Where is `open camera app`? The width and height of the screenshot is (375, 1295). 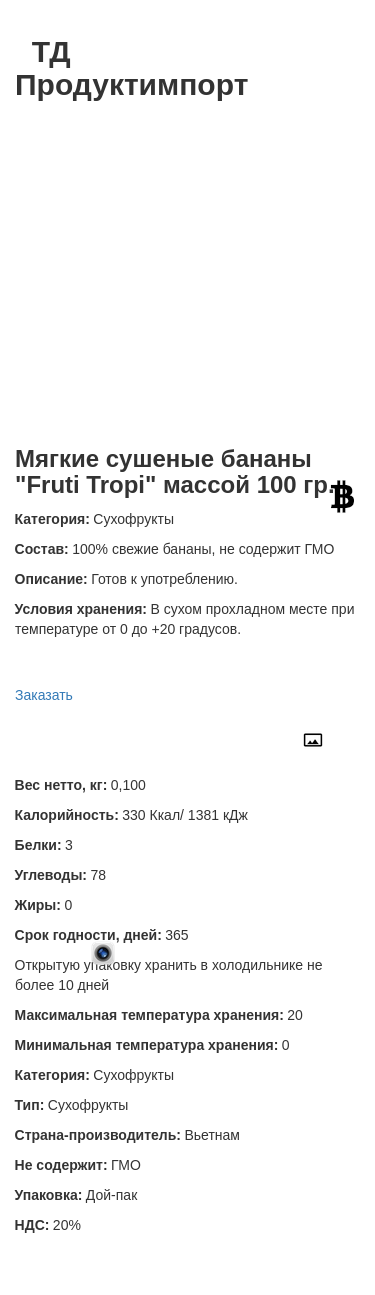 open camera app is located at coordinates (103, 953).